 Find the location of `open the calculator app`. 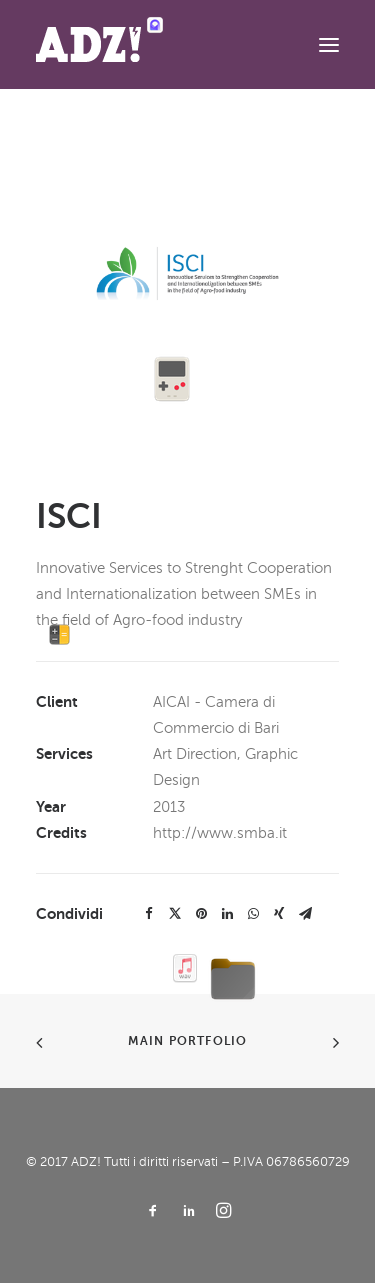

open the calculator app is located at coordinates (59, 634).